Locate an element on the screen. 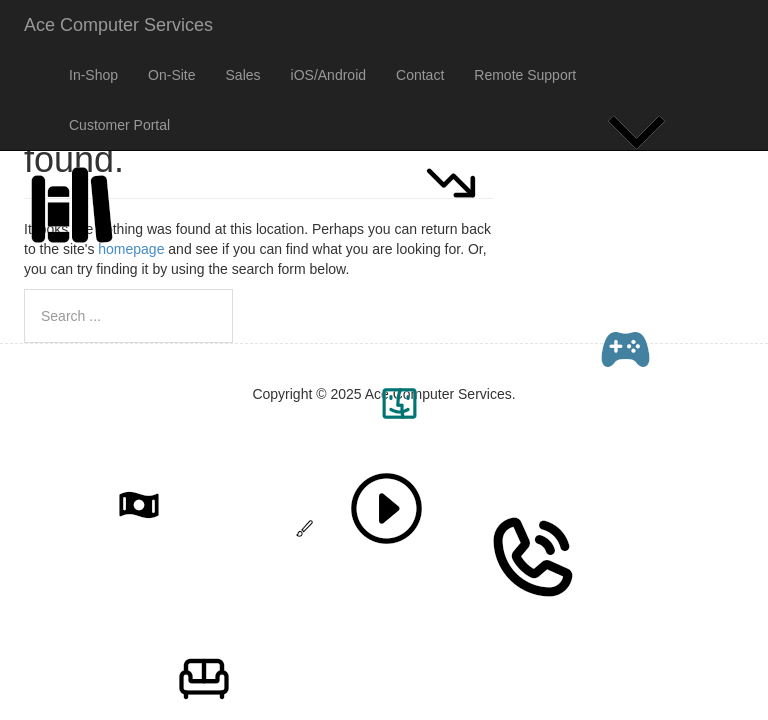 The image size is (768, 720). expand a dropdown menu or section is located at coordinates (636, 132).